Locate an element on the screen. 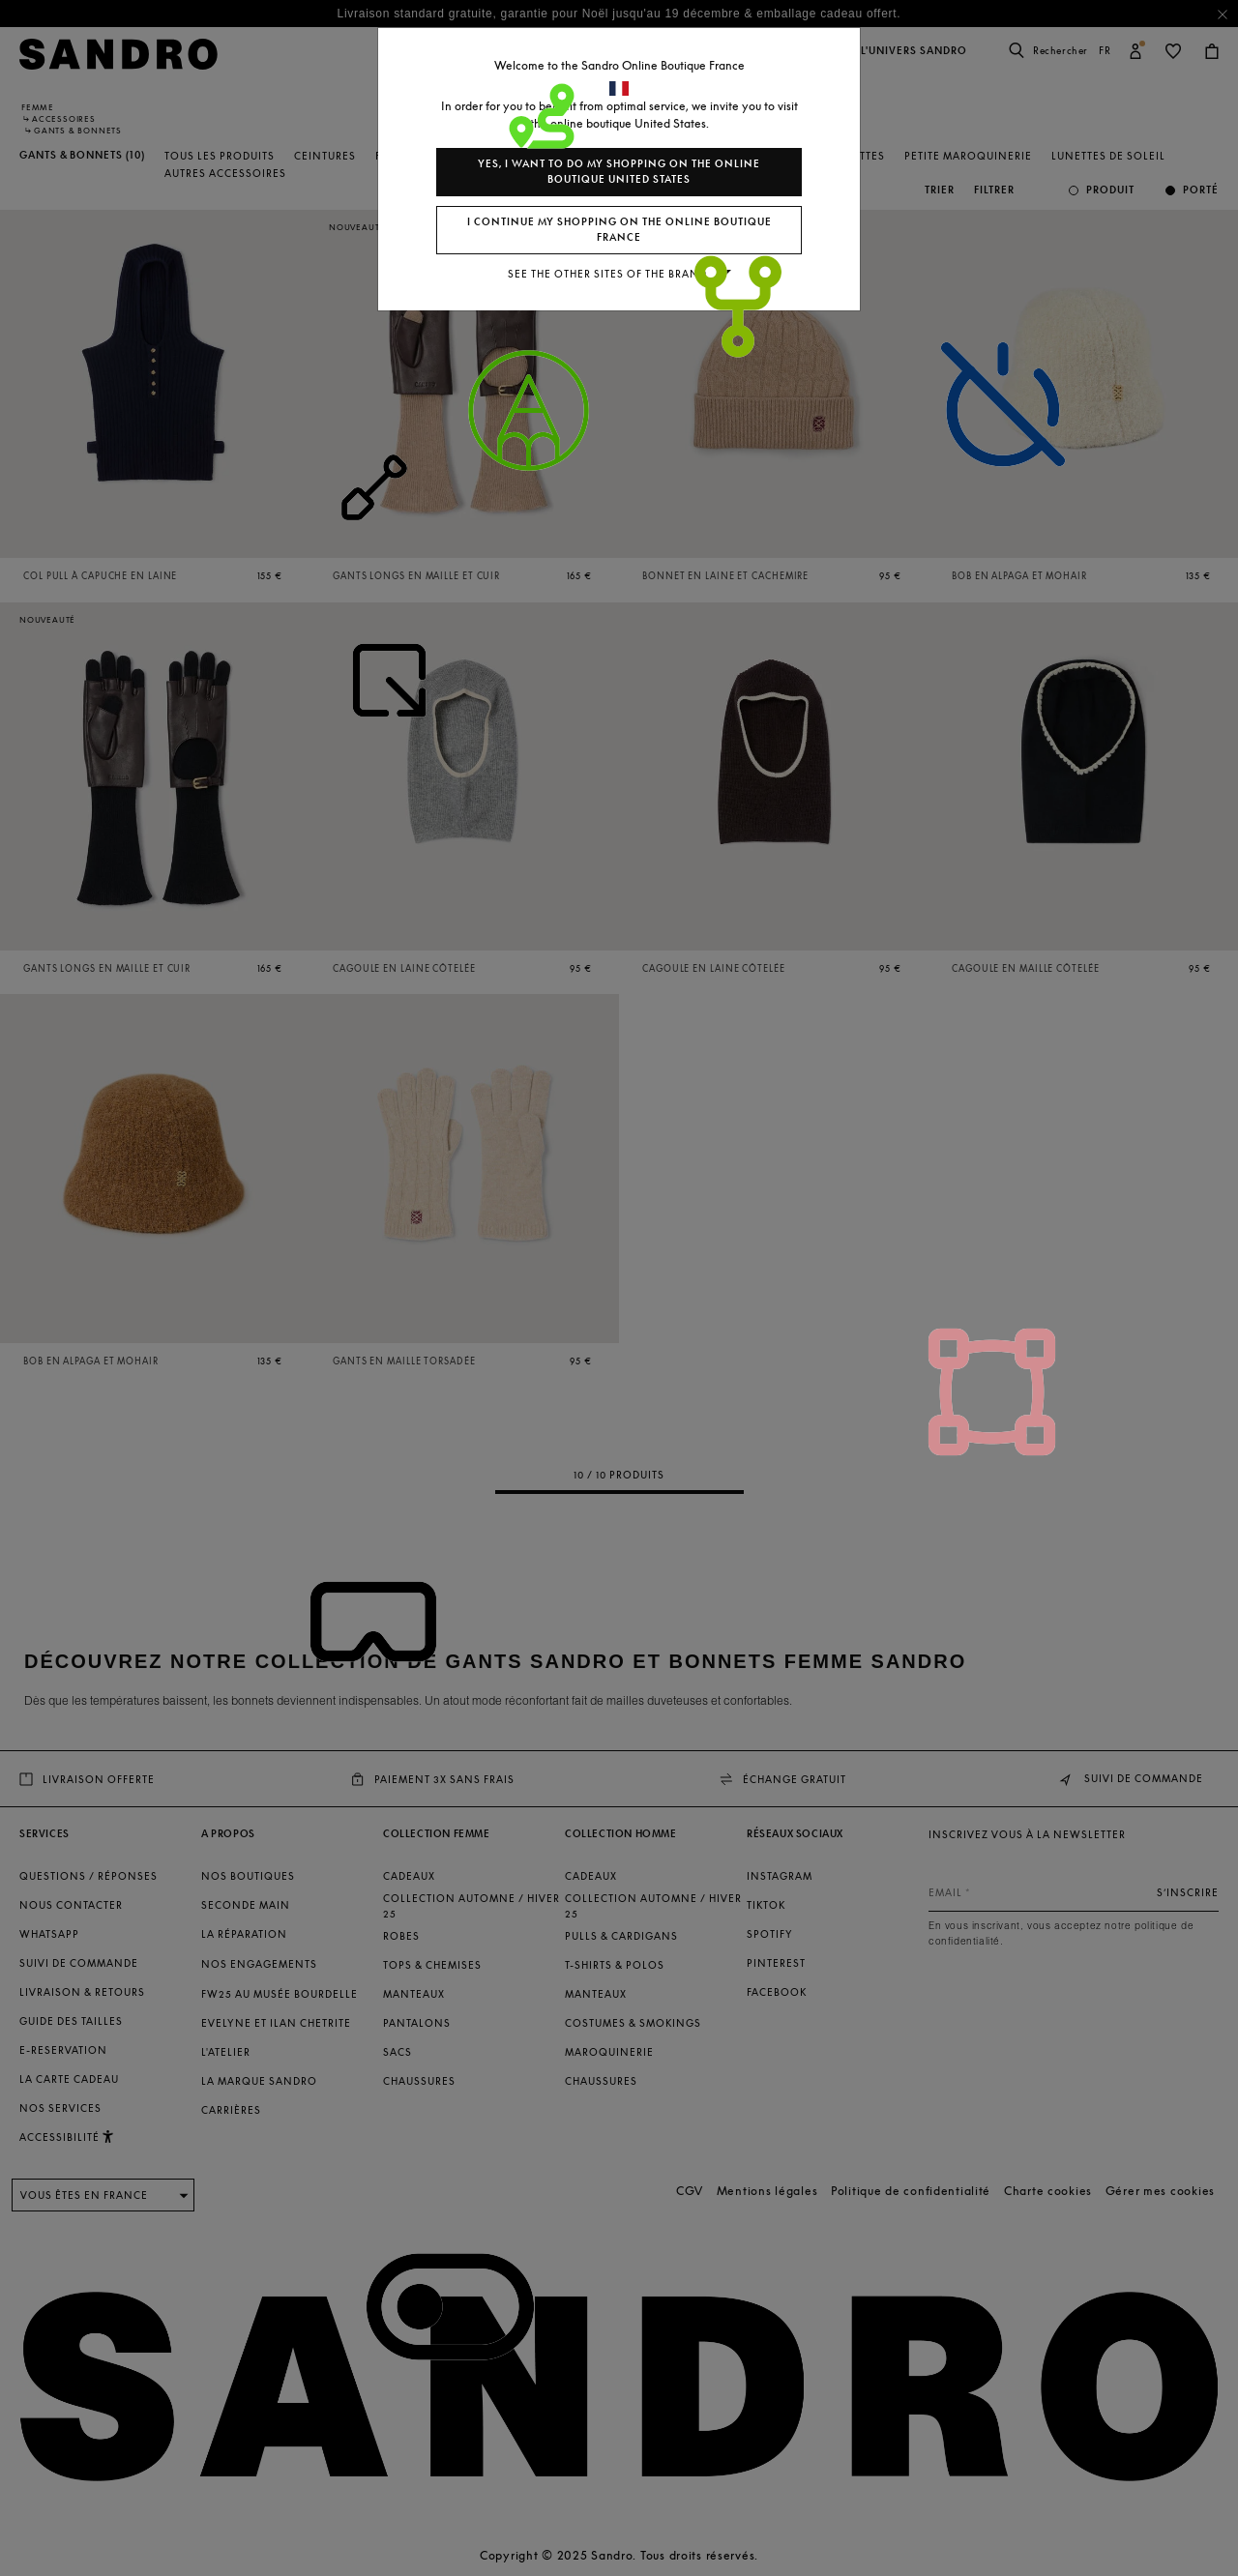 Image resolution: width=1238 pixels, height=2576 pixels. fork this repository is located at coordinates (738, 307).